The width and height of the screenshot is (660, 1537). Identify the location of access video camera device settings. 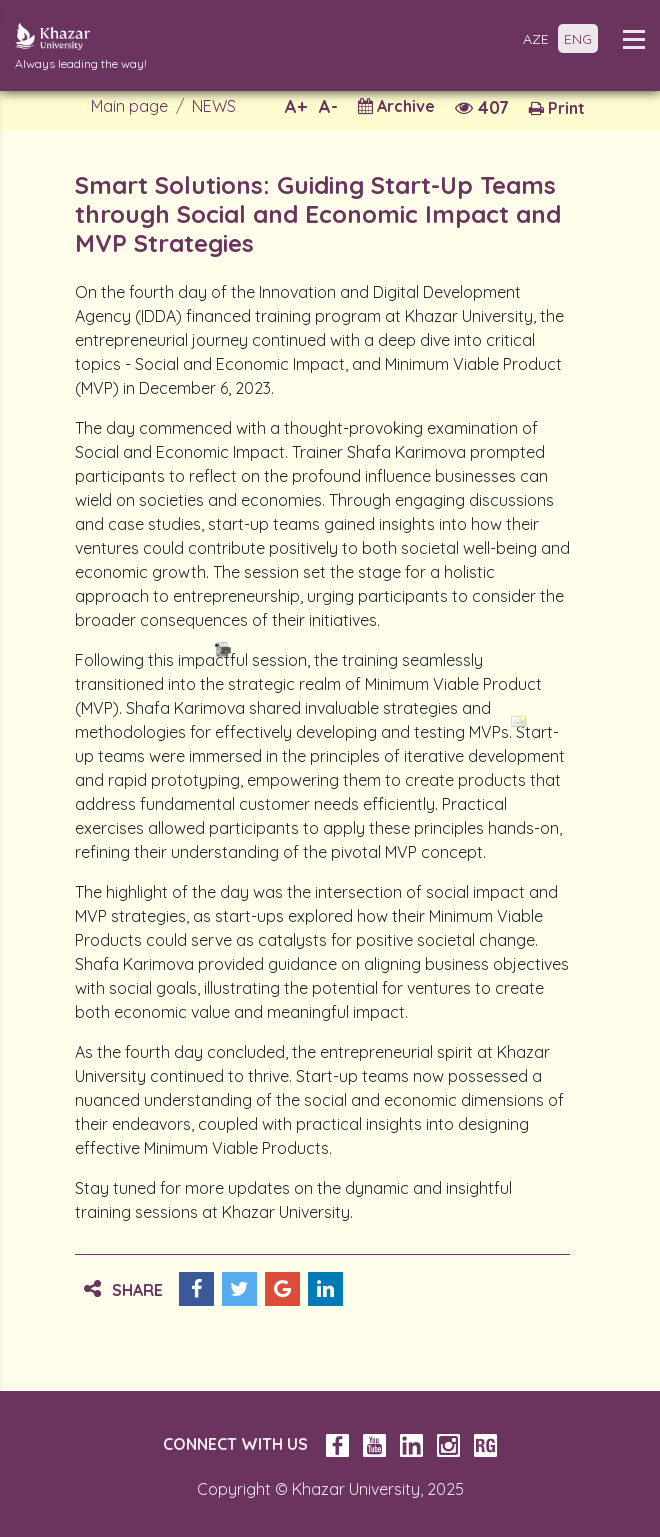
(222, 649).